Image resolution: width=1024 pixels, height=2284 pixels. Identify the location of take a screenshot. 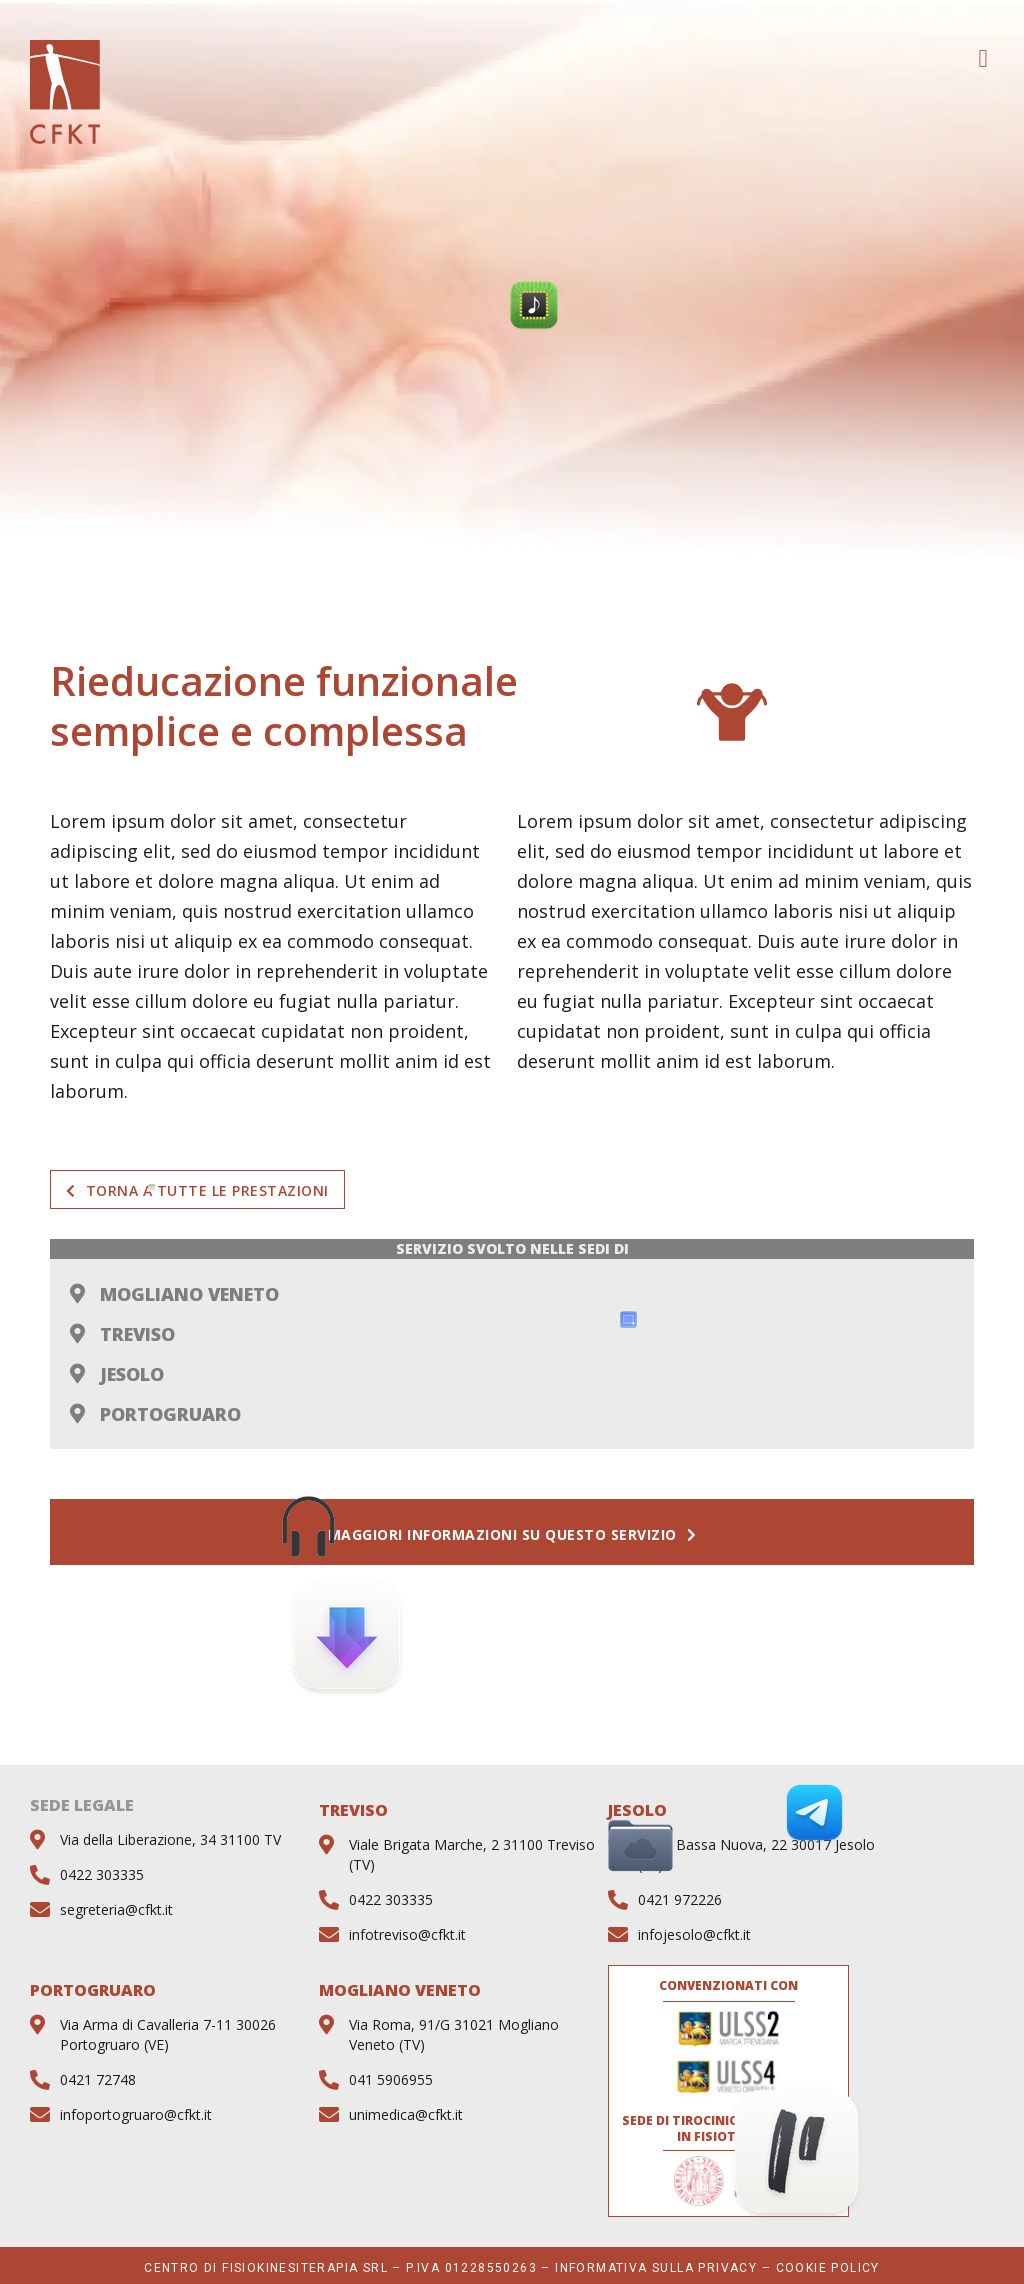
(628, 1319).